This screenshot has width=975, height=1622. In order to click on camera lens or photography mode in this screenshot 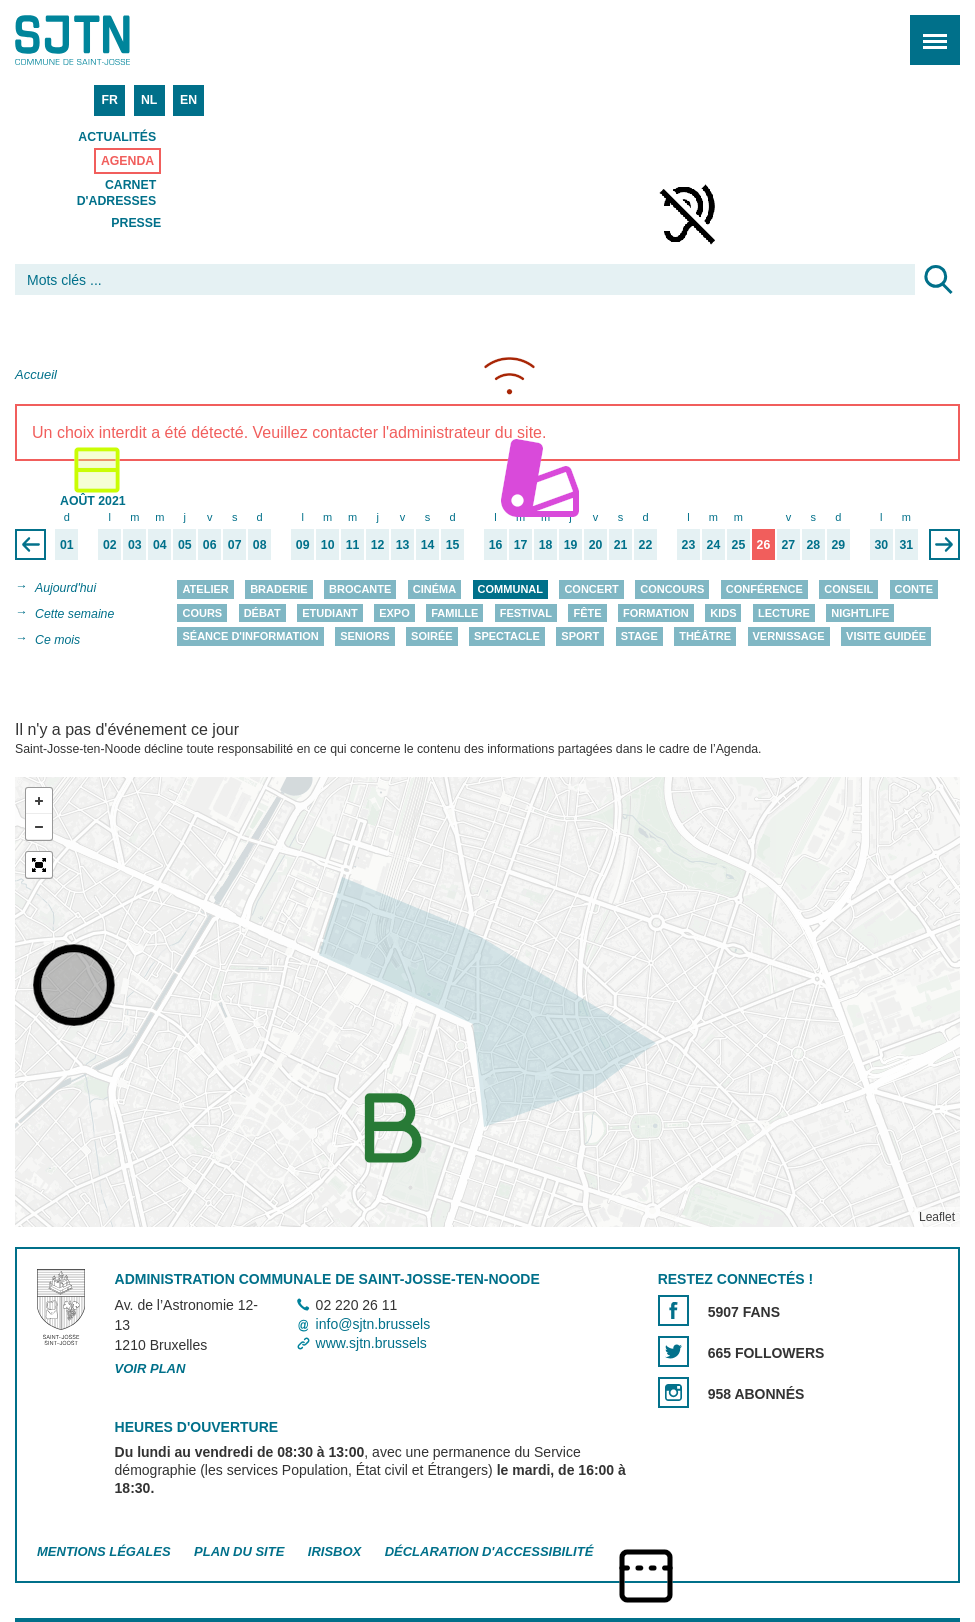, I will do `click(74, 985)`.